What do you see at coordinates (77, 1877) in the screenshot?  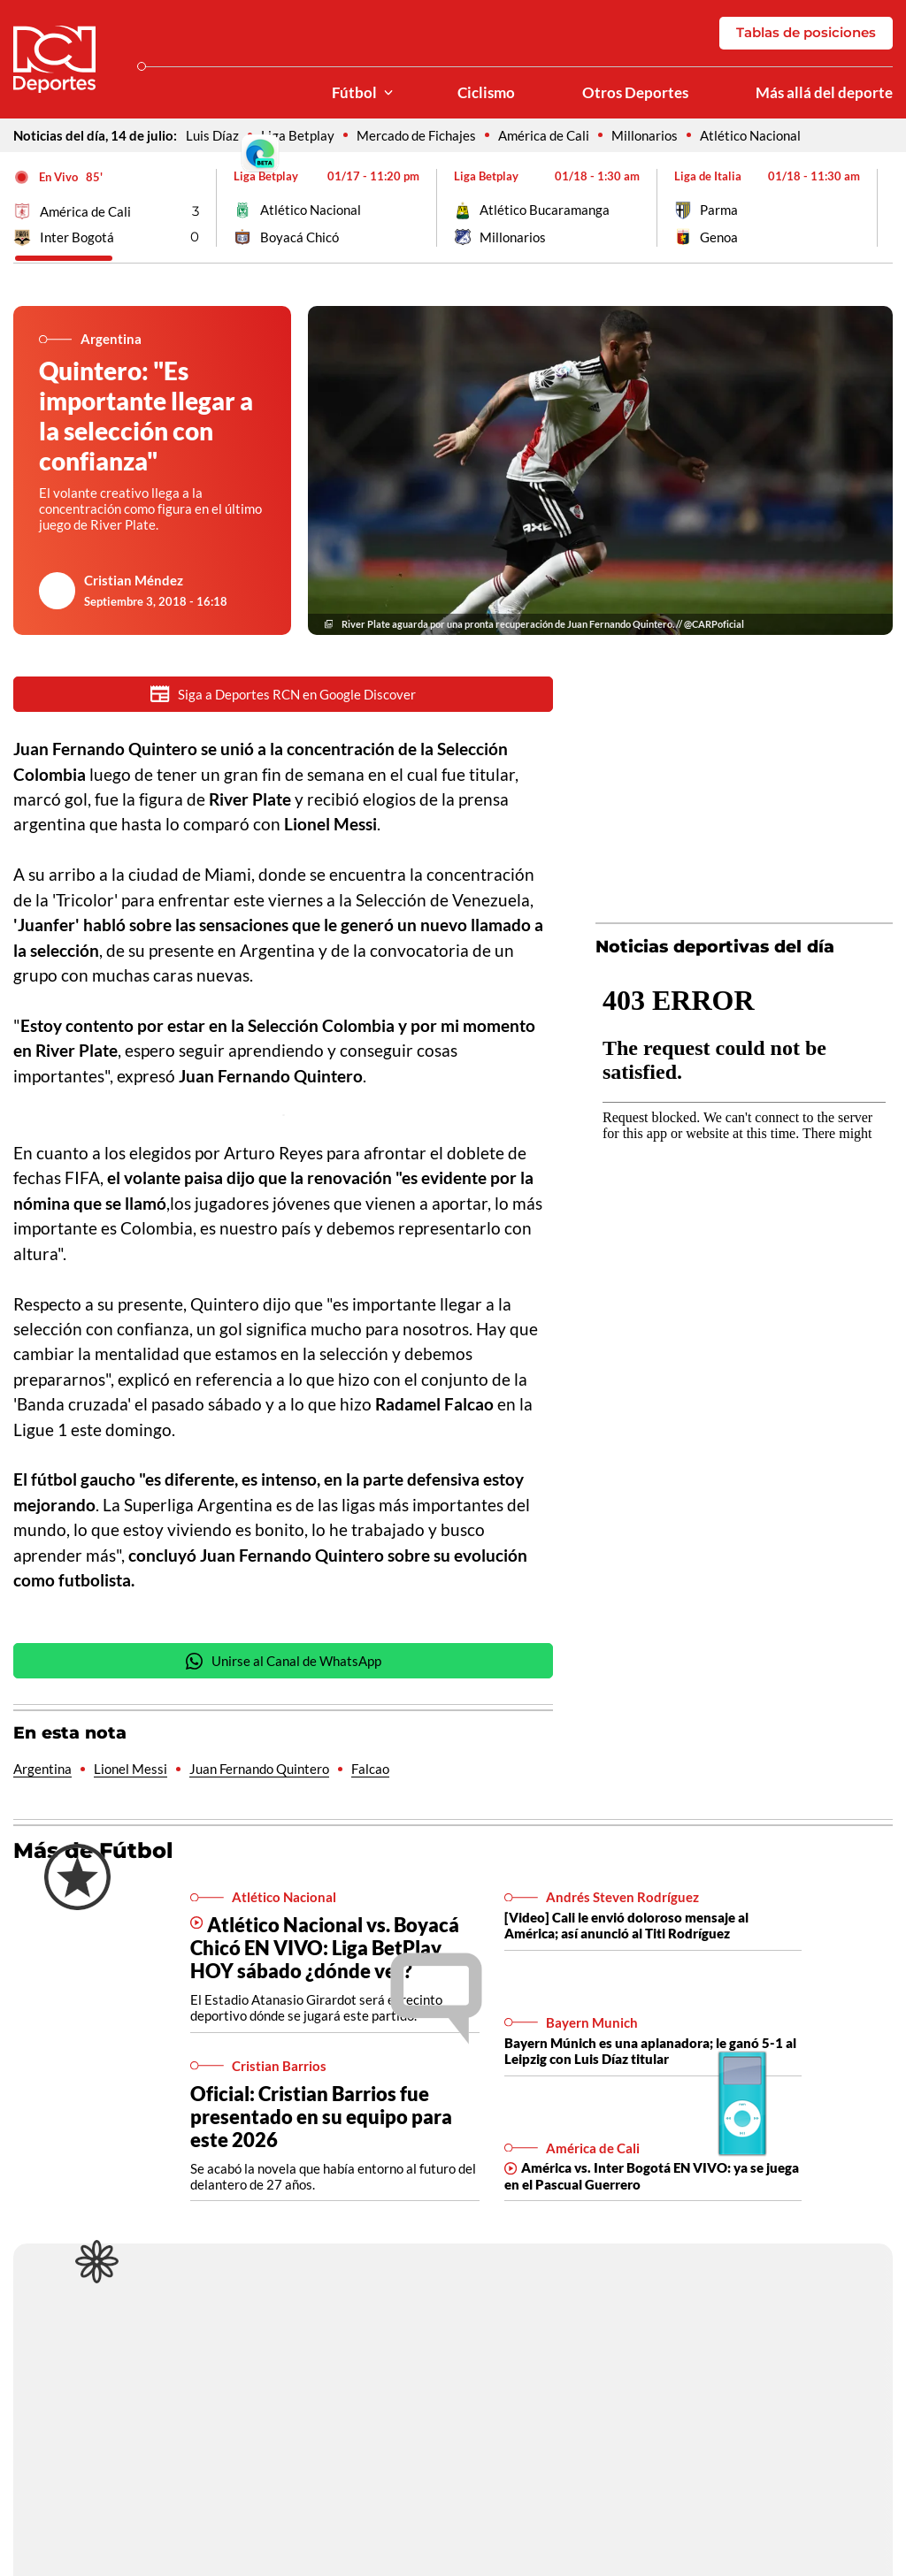 I see `set default applications for file types` at bounding box center [77, 1877].